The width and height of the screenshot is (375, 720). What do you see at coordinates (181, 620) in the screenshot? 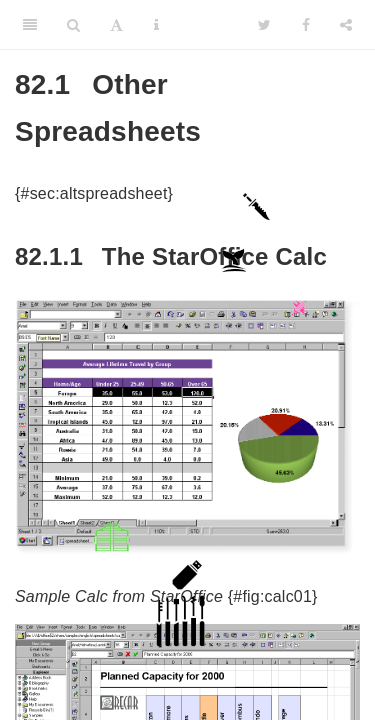
I see `lockpicking tools or thief skills in a game` at bounding box center [181, 620].